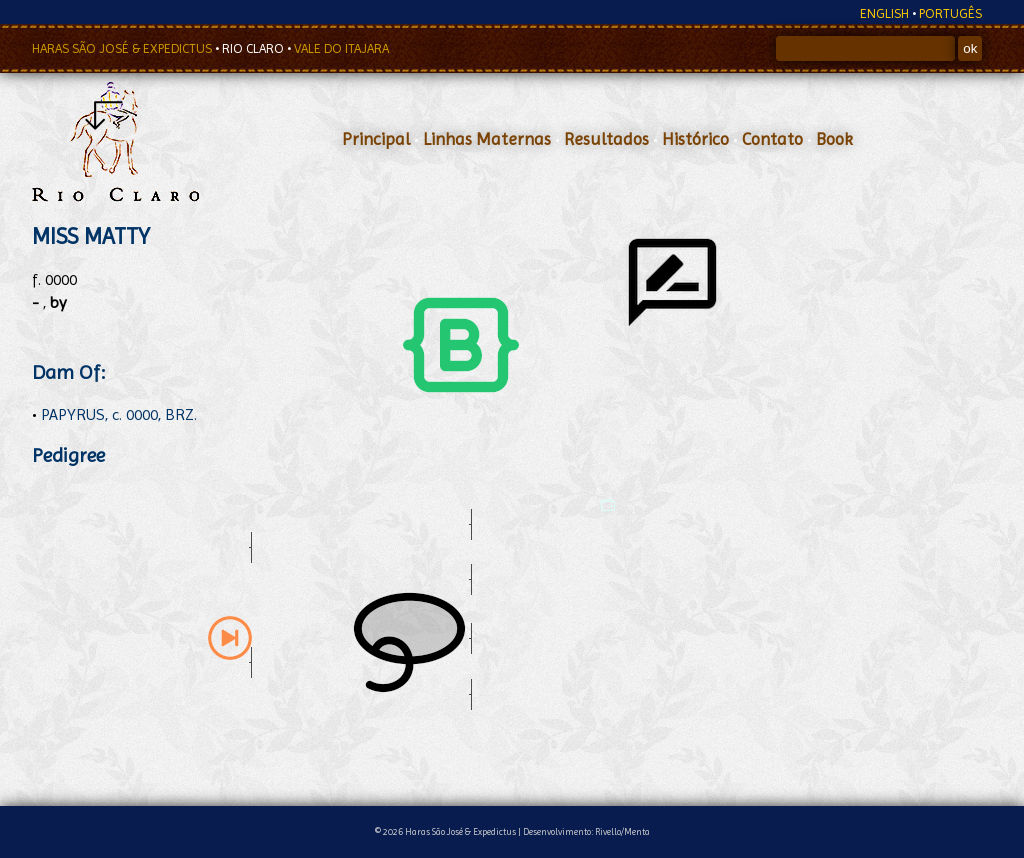 This screenshot has width=1024, height=858. Describe the element at coordinates (102, 112) in the screenshot. I see `go back and down in navigation` at that location.